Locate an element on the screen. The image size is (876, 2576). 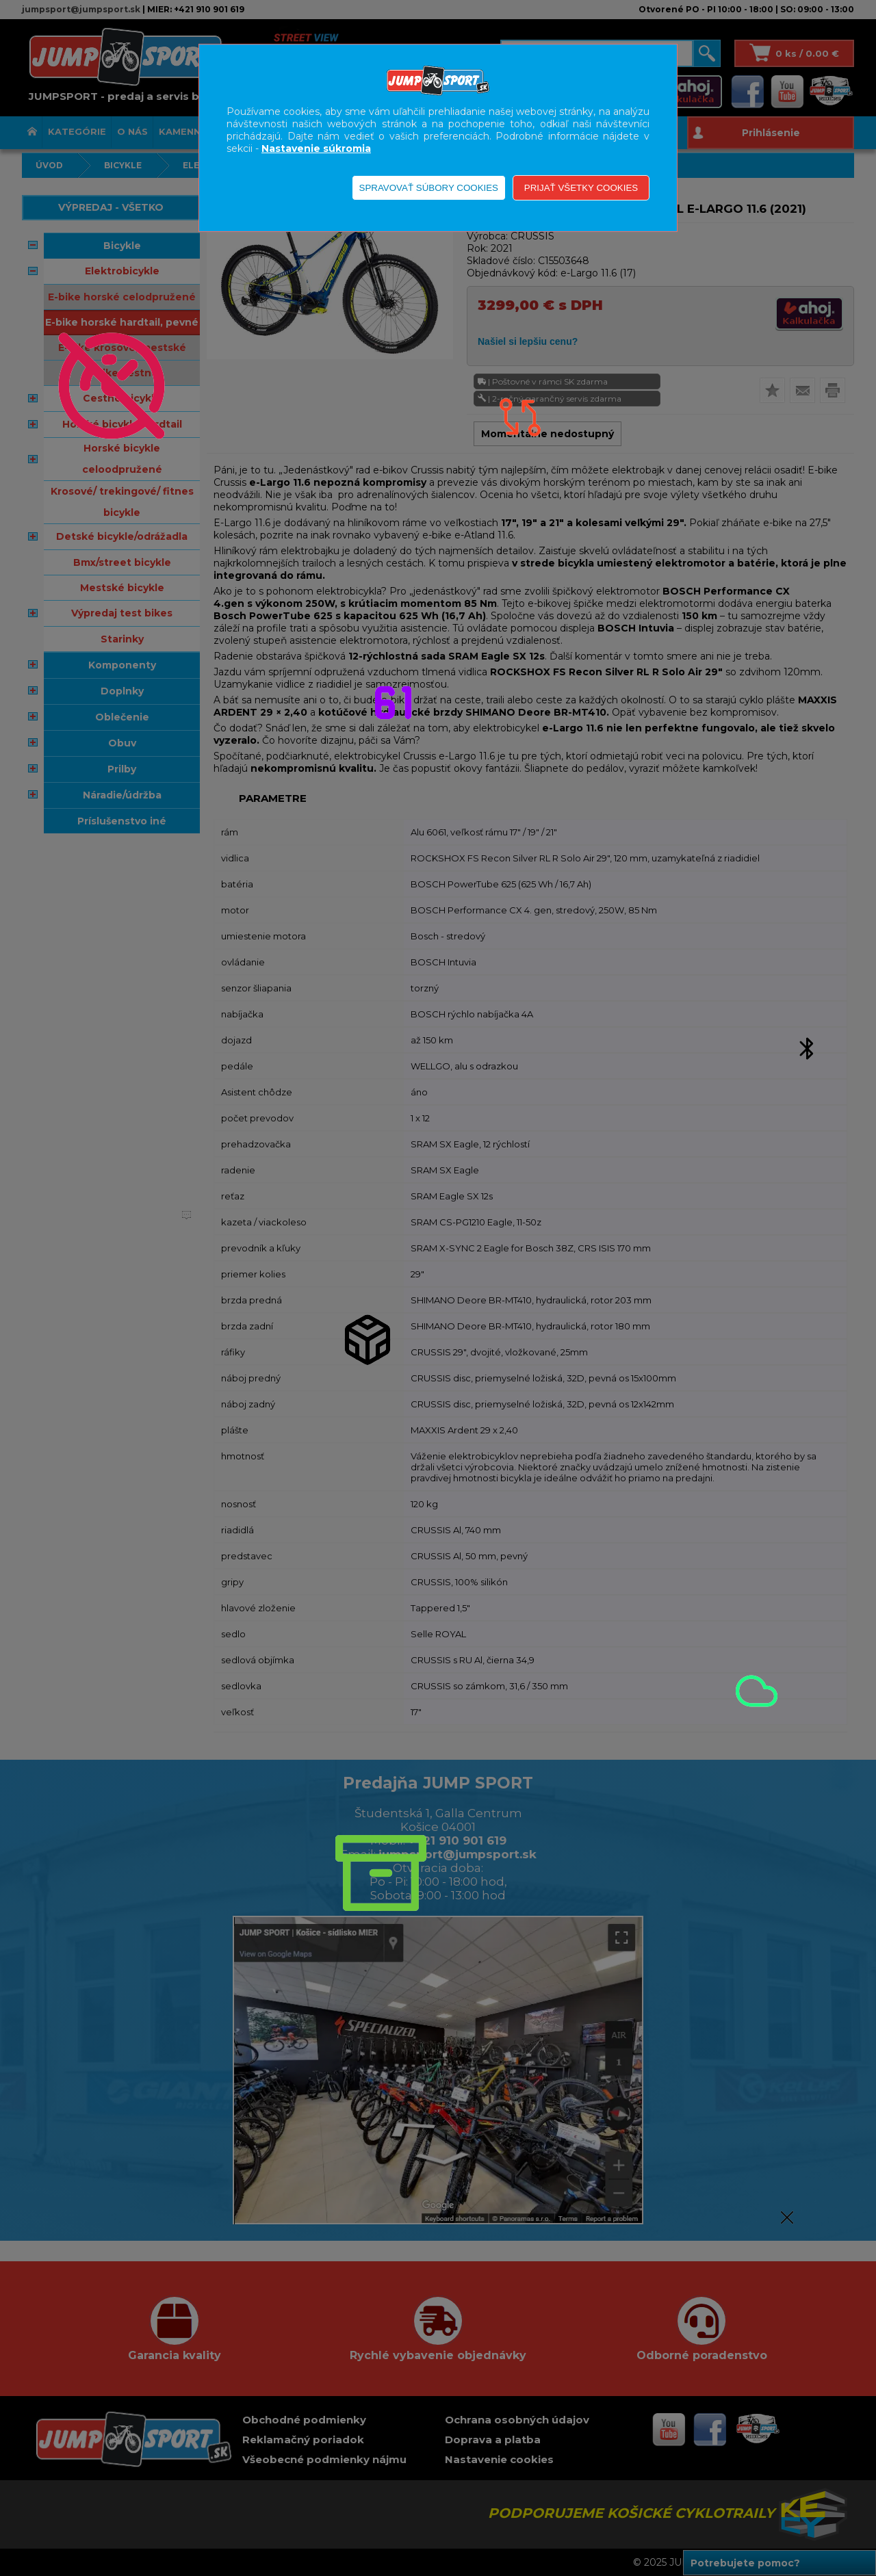
open chat or messaging is located at coordinates (186, 1214).